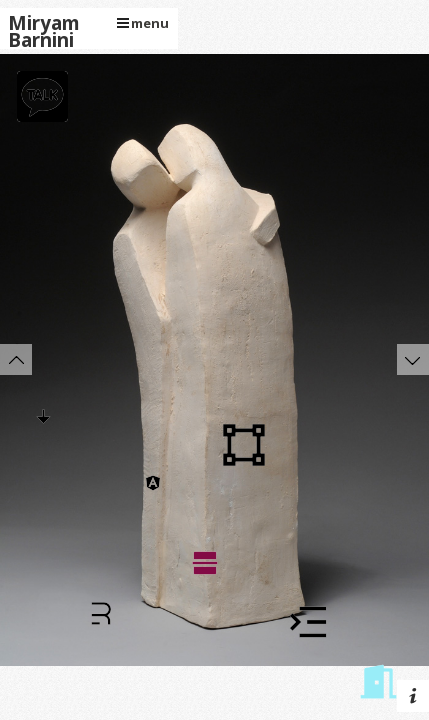 The width and height of the screenshot is (429, 720). I want to click on AngularJS framework logo, so click(153, 483).